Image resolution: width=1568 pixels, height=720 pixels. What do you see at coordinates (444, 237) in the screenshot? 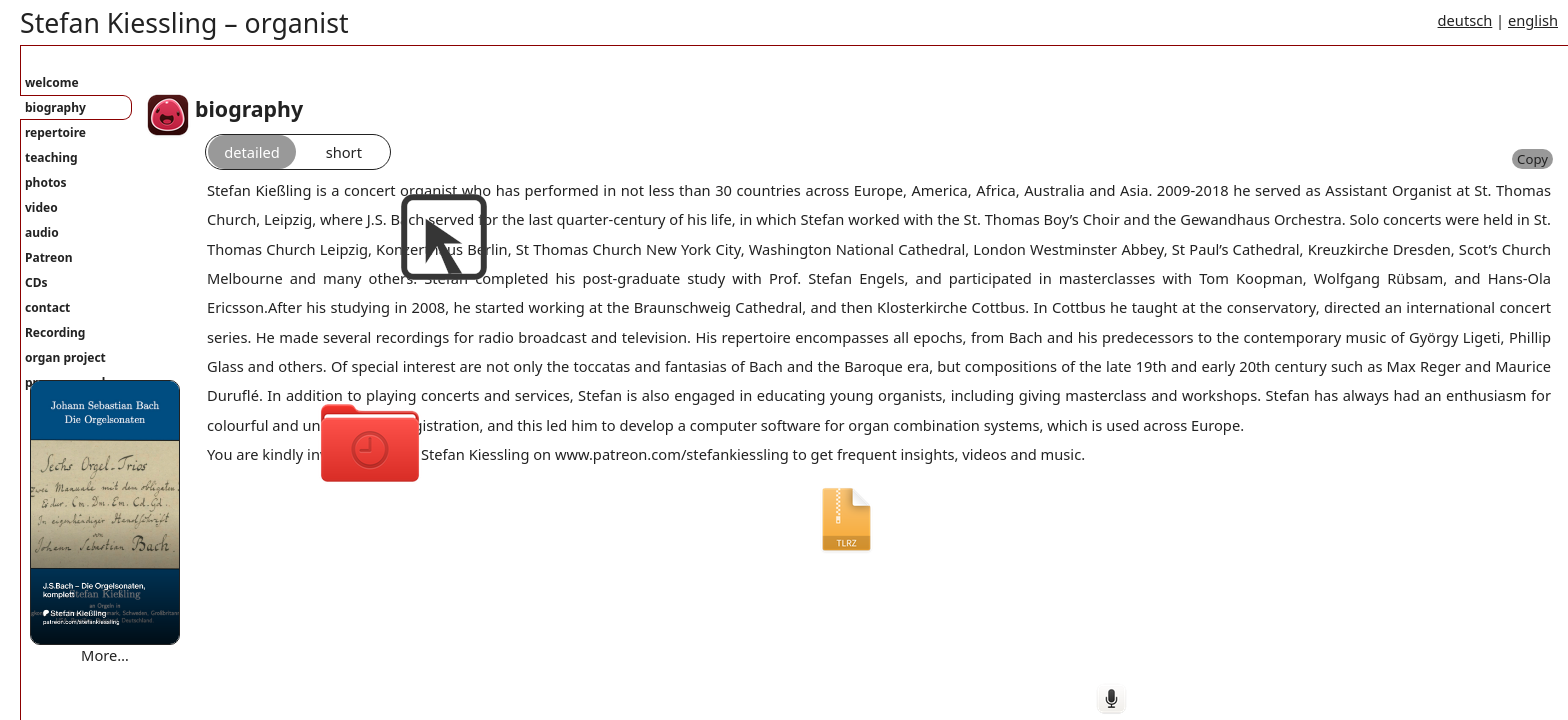
I see `open fusion app or automation tool` at bounding box center [444, 237].